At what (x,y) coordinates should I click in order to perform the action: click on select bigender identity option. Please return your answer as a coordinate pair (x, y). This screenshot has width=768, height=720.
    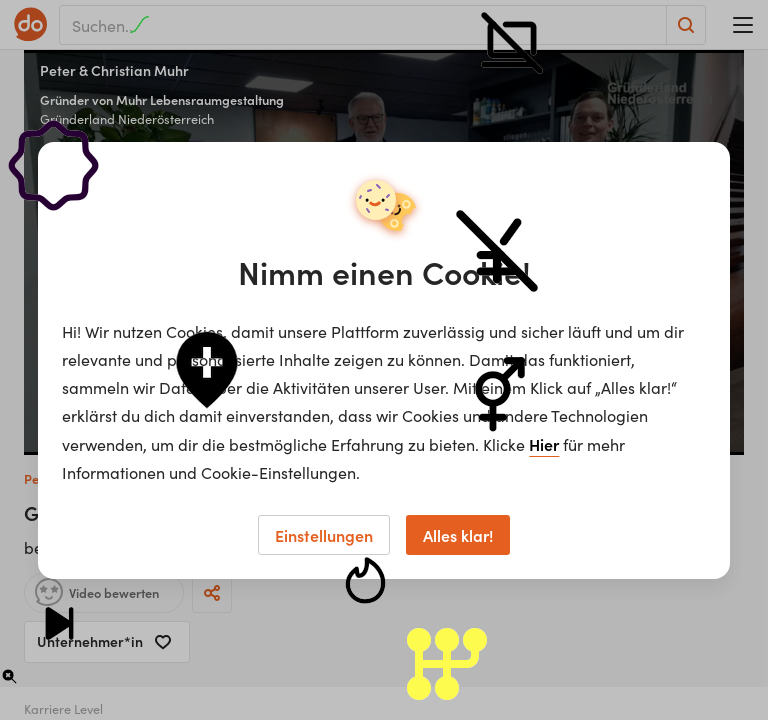
    Looking at the image, I should click on (496, 392).